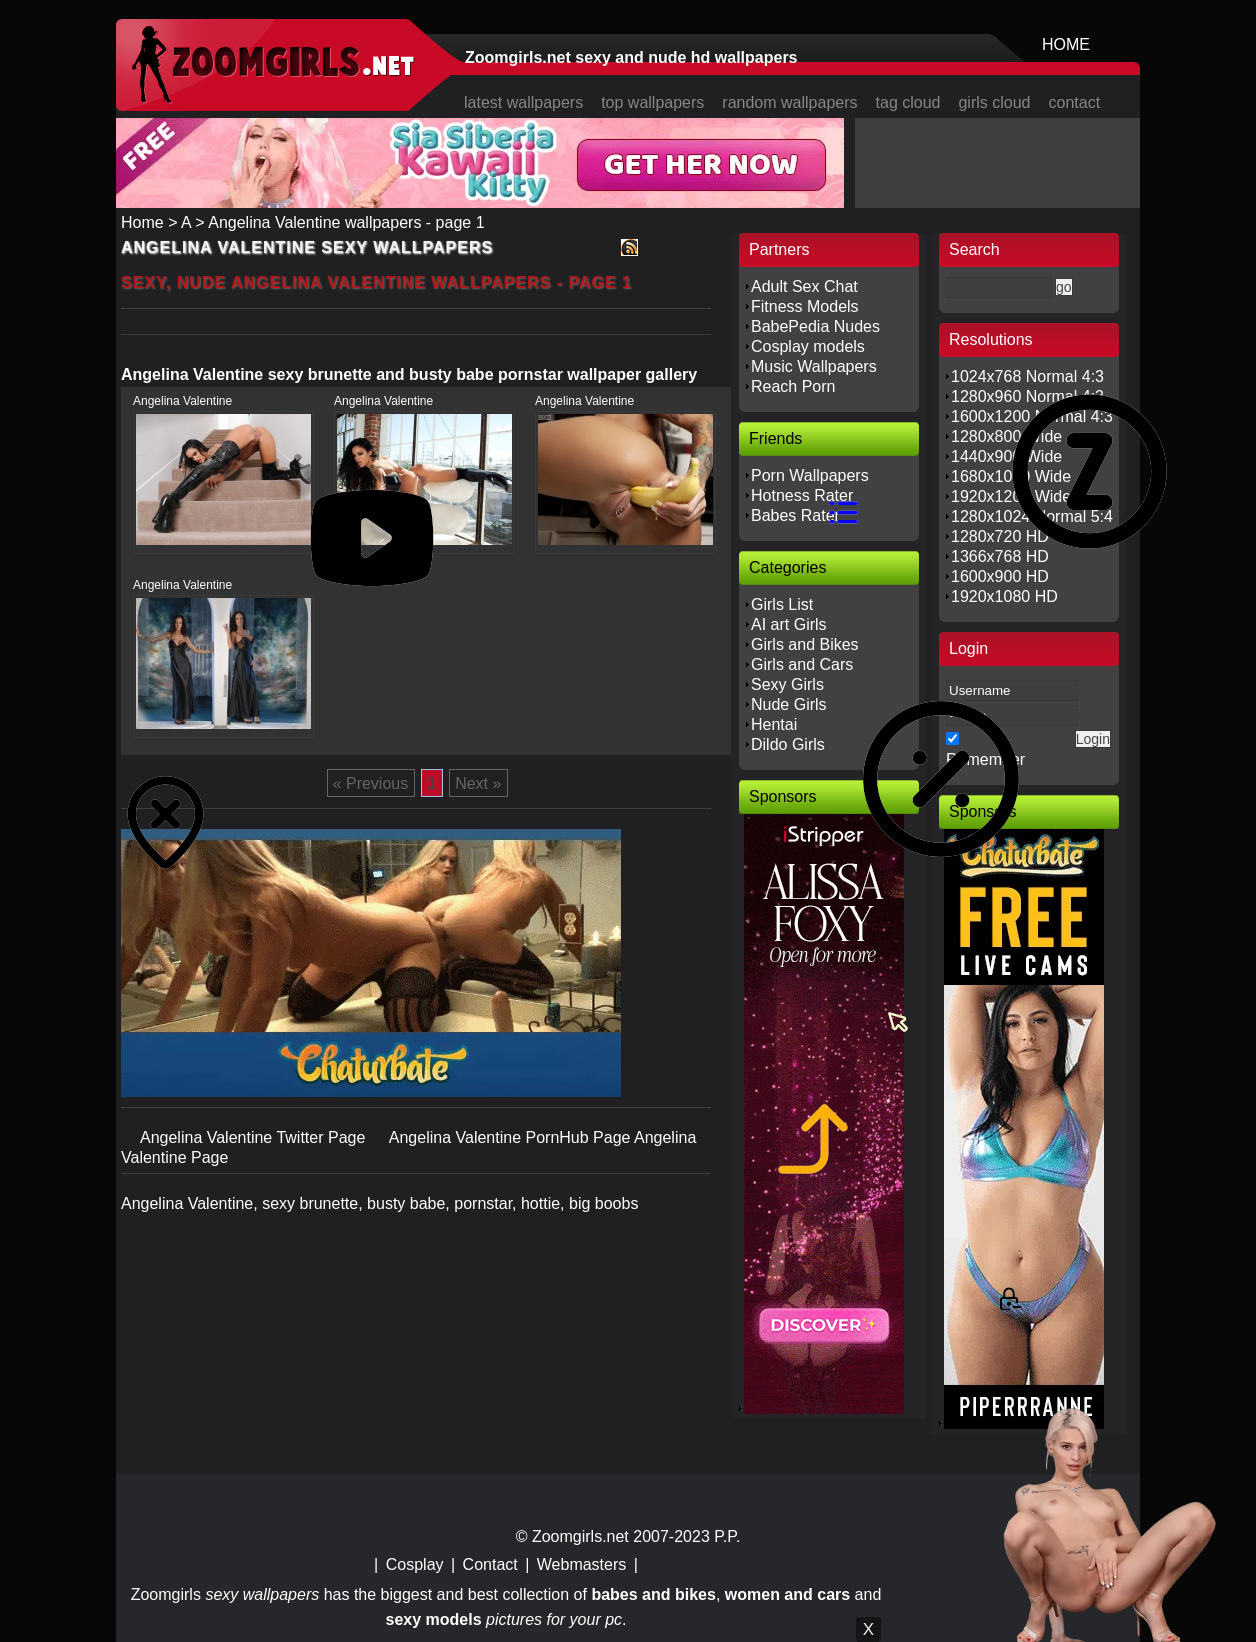 The width and height of the screenshot is (1256, 1642). Describe the element at coordinates (898, 1022) in the screenshot. I see `cursor or mouse pointer indicator` at that location.